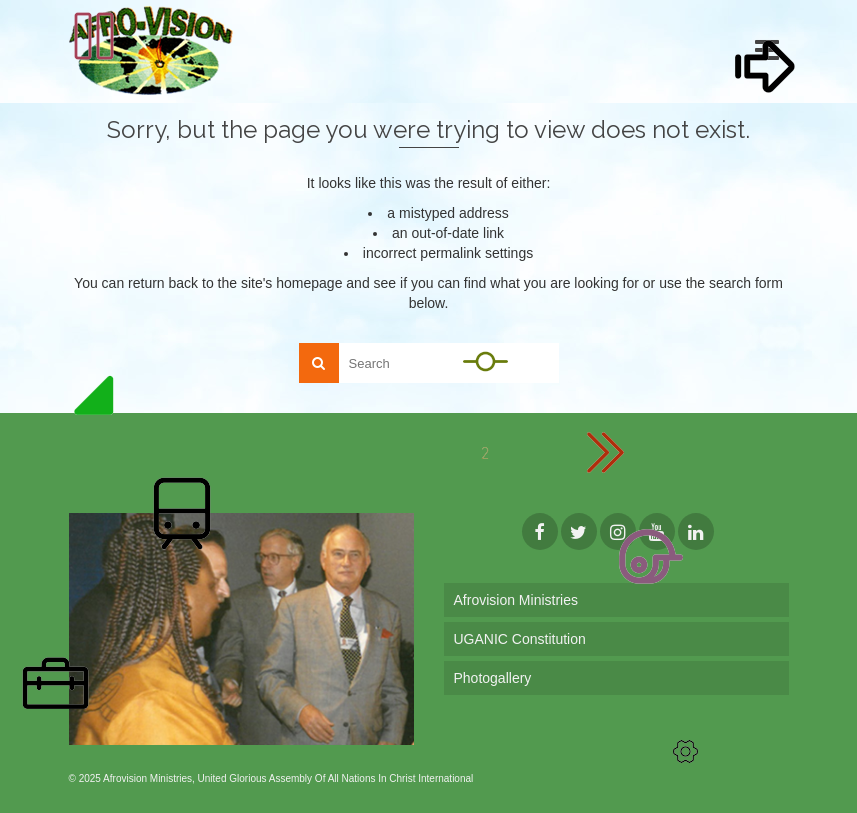  Describe the element at coordinates (182, 511) in the screenshot. I see `access train schedules or rail services` at that location.